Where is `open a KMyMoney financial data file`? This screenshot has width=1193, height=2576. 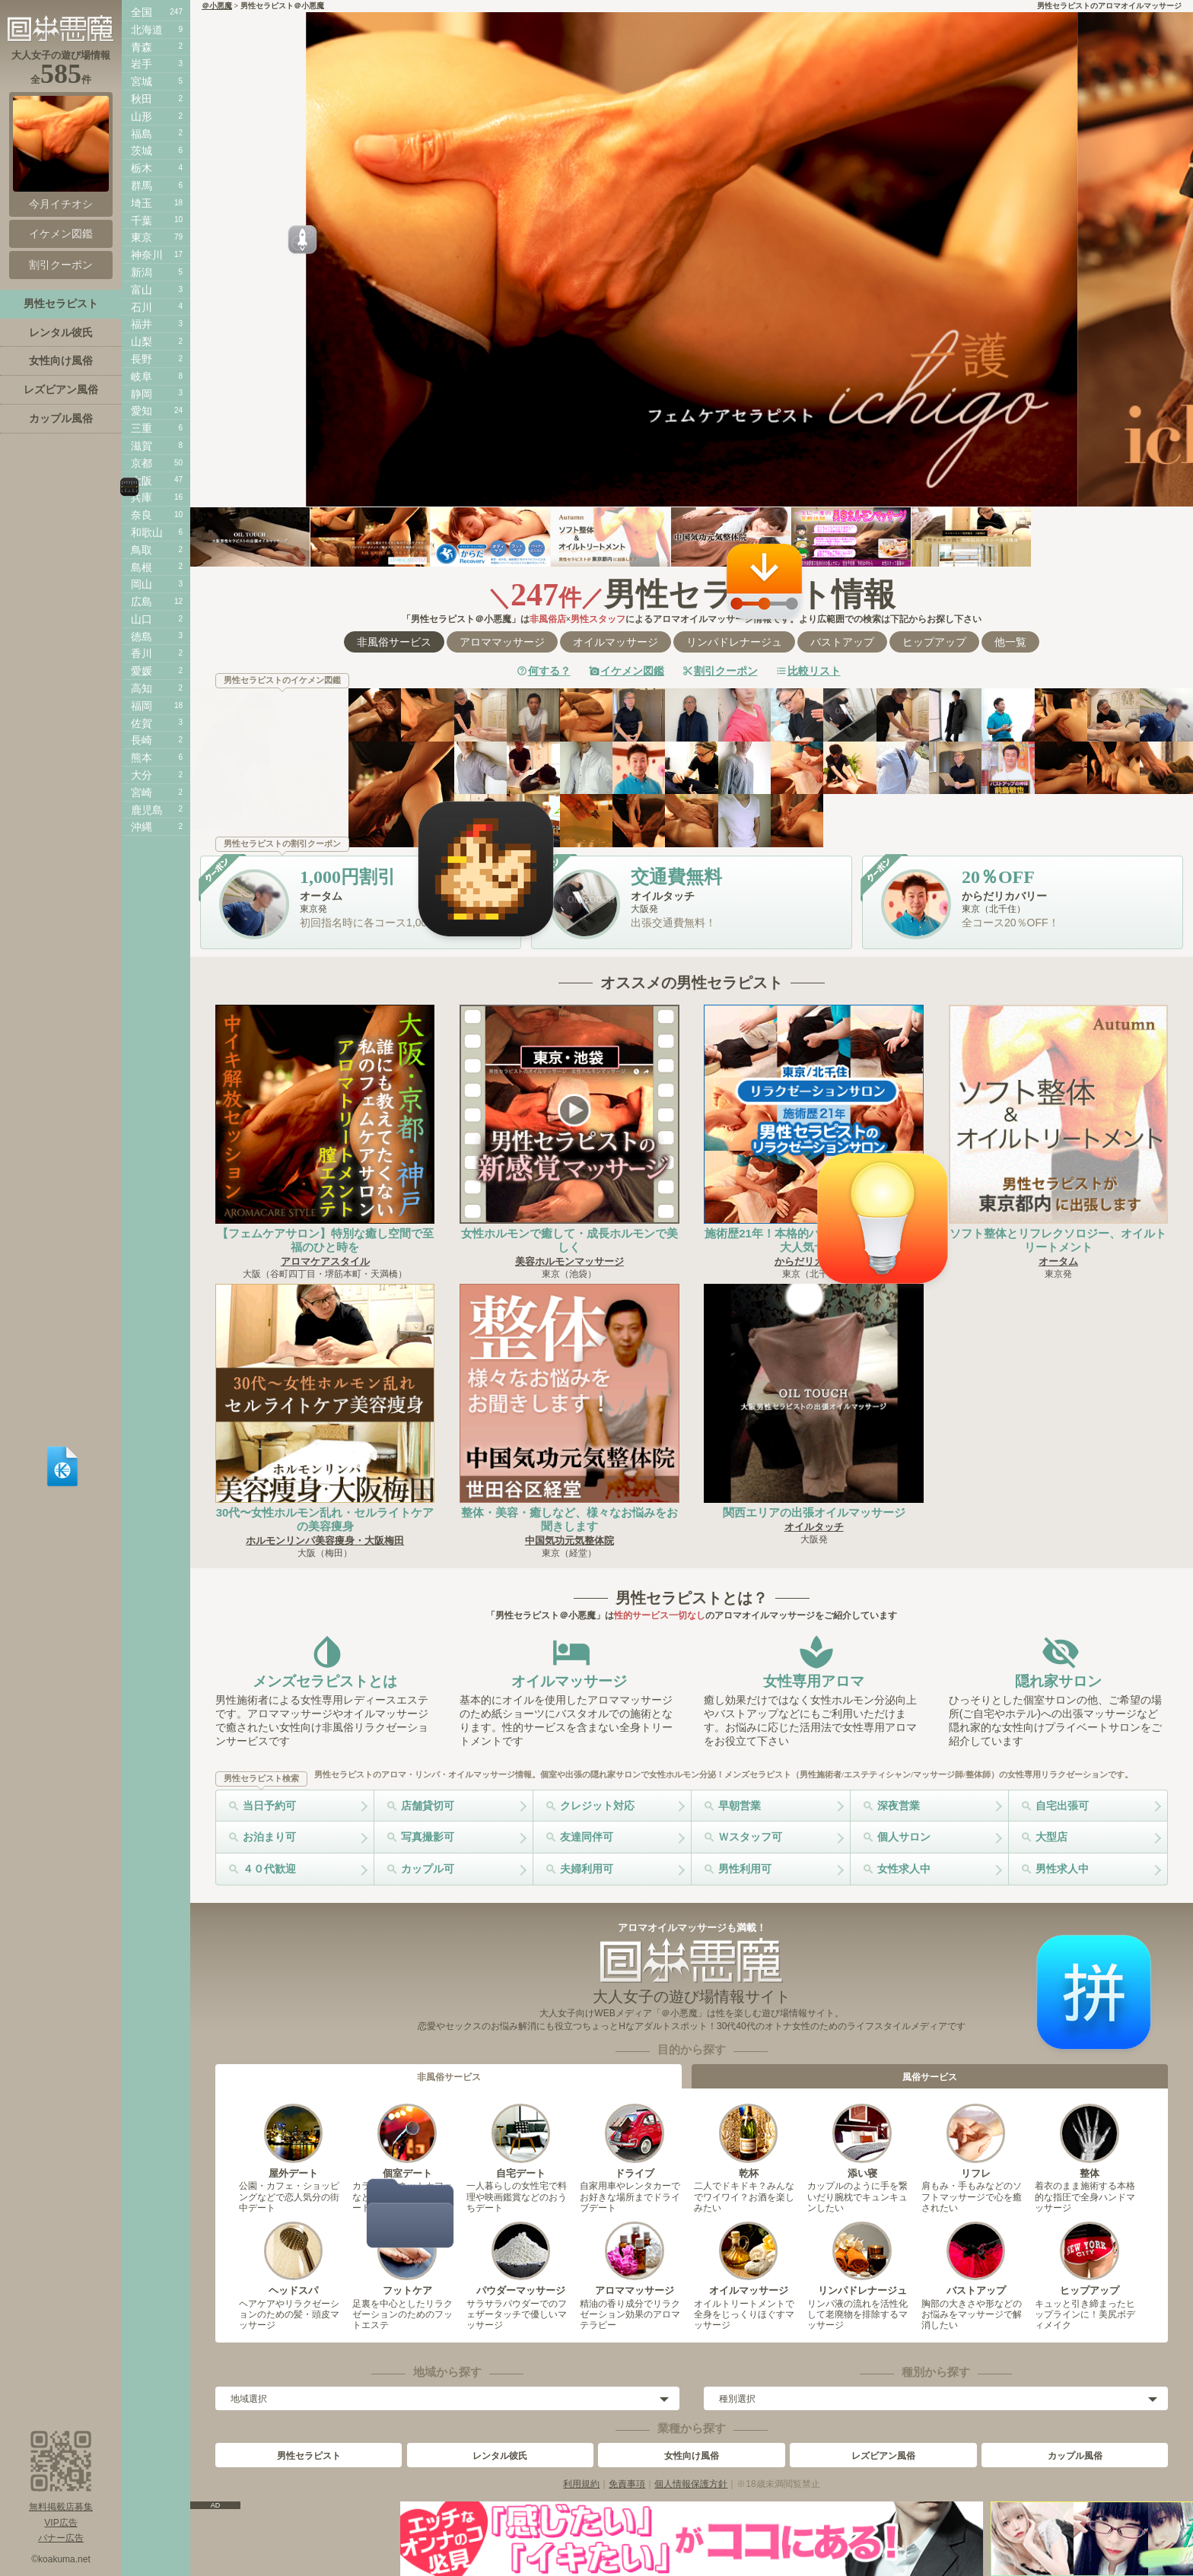
open a KMyMoney financial data file is located at coordinates (62, 1467).